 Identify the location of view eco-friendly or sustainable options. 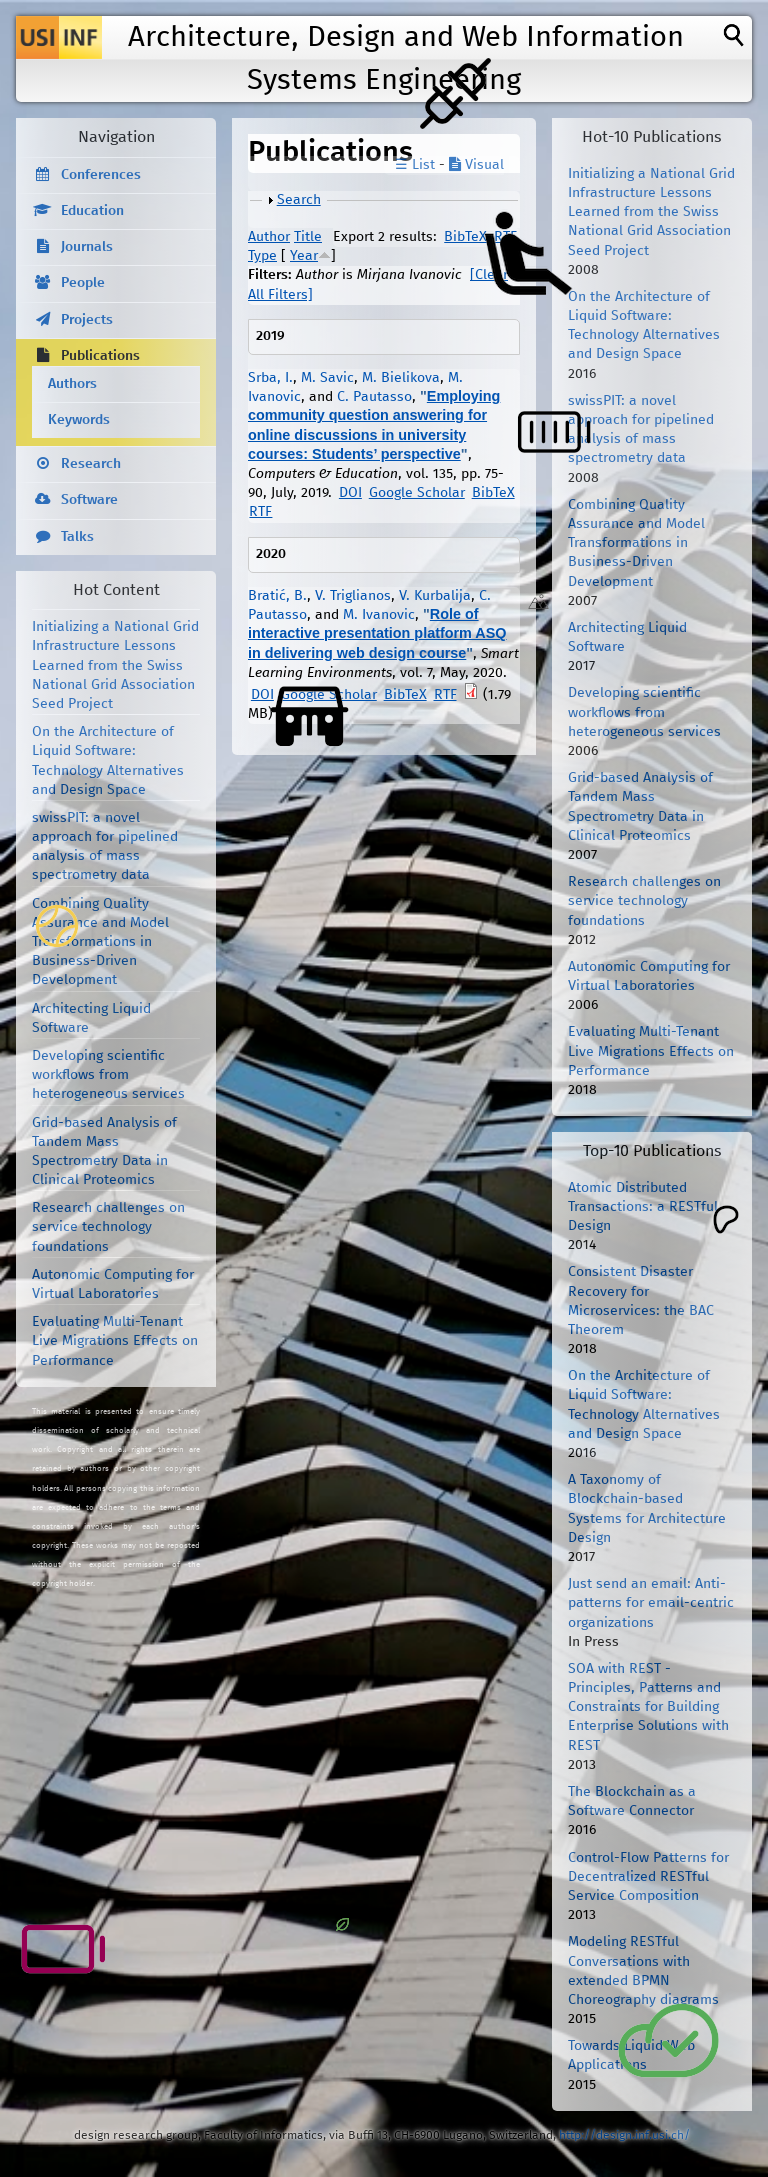
(342, 1924).